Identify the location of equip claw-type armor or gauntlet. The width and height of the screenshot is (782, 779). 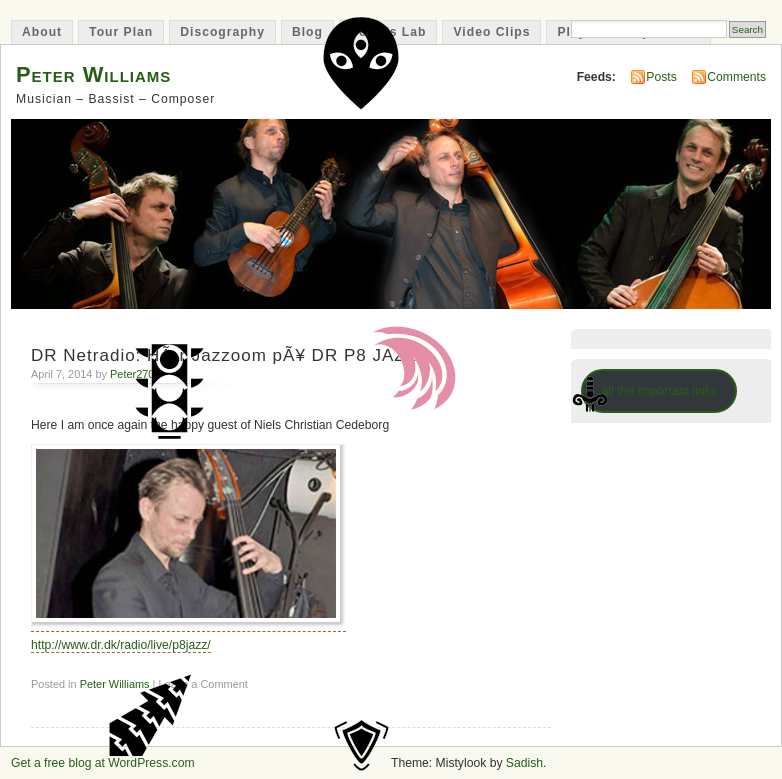
(414, 368).